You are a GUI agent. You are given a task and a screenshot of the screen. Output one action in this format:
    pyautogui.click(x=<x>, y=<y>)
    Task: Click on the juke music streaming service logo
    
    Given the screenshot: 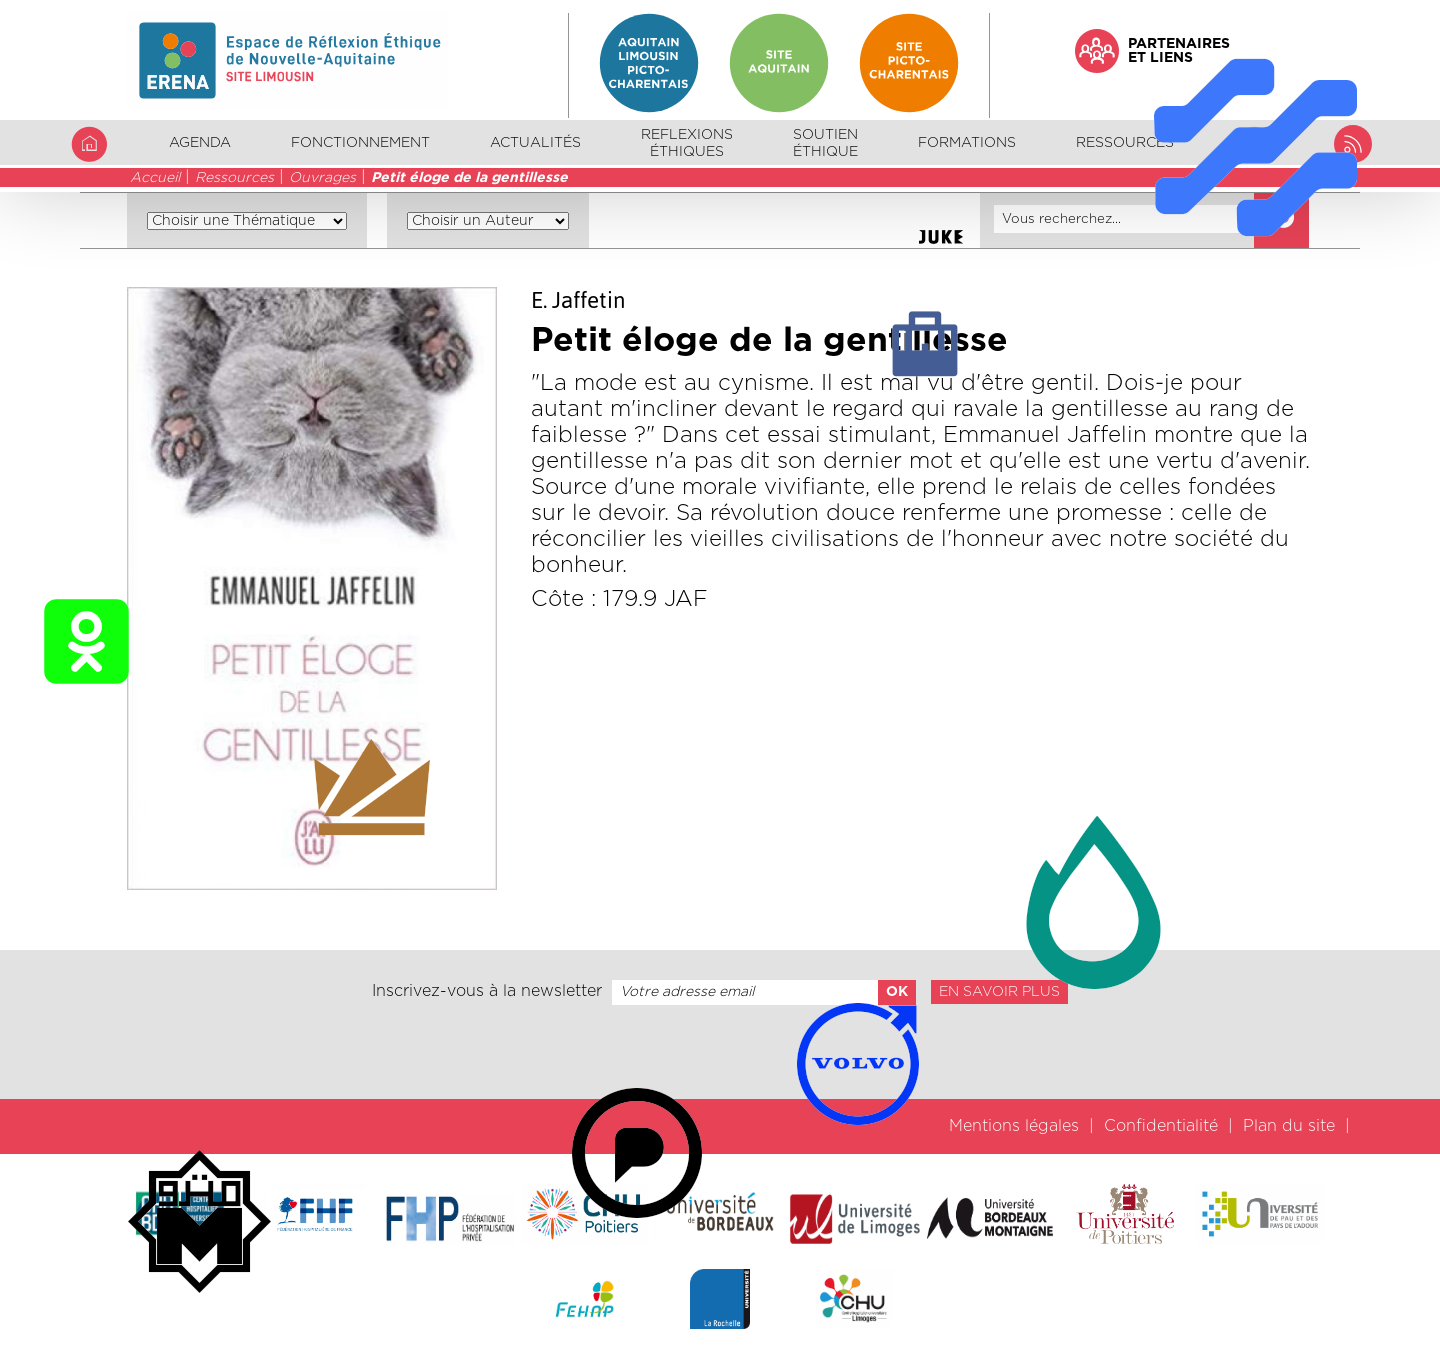 What is the action you would take?
    pyautogui.click(x=941, y=237)
    